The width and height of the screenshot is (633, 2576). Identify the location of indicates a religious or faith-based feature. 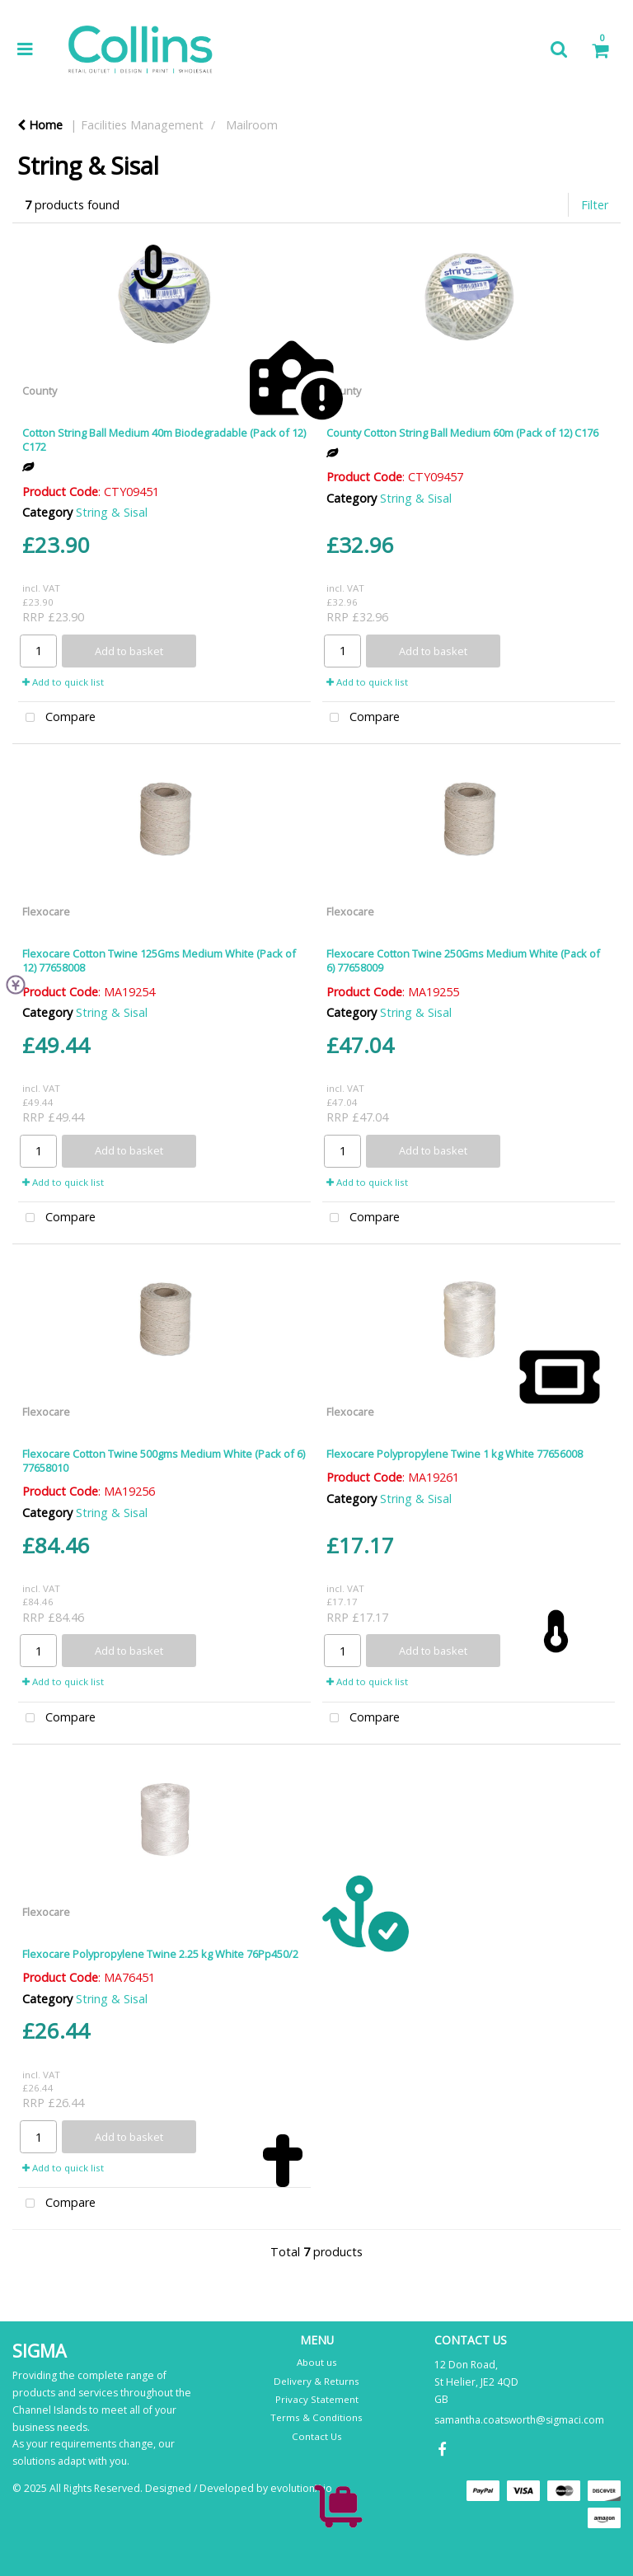
(283, 2161).